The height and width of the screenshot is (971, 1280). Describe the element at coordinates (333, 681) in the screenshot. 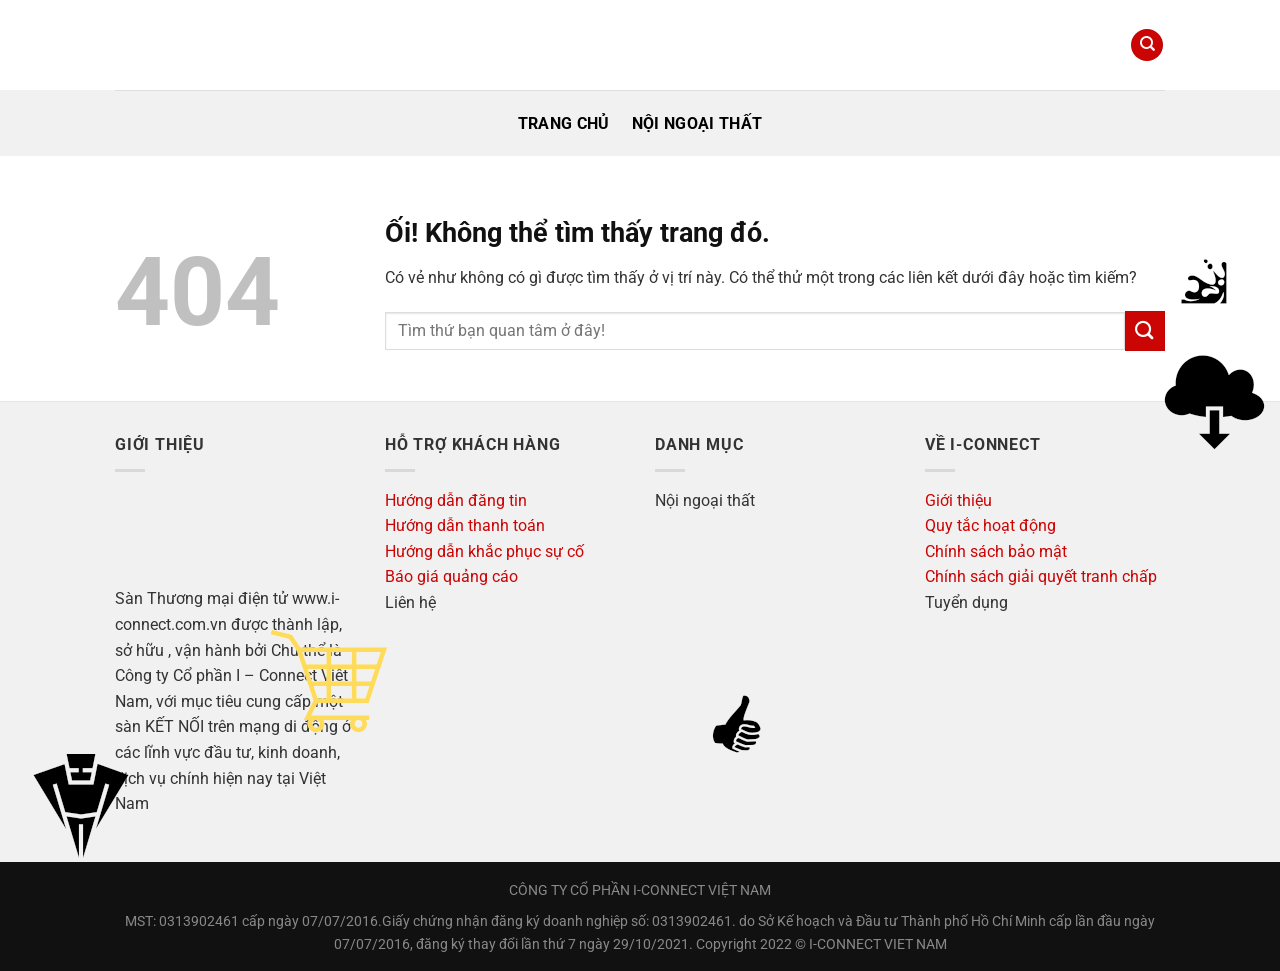

I see `view your shopping cart` at that location.